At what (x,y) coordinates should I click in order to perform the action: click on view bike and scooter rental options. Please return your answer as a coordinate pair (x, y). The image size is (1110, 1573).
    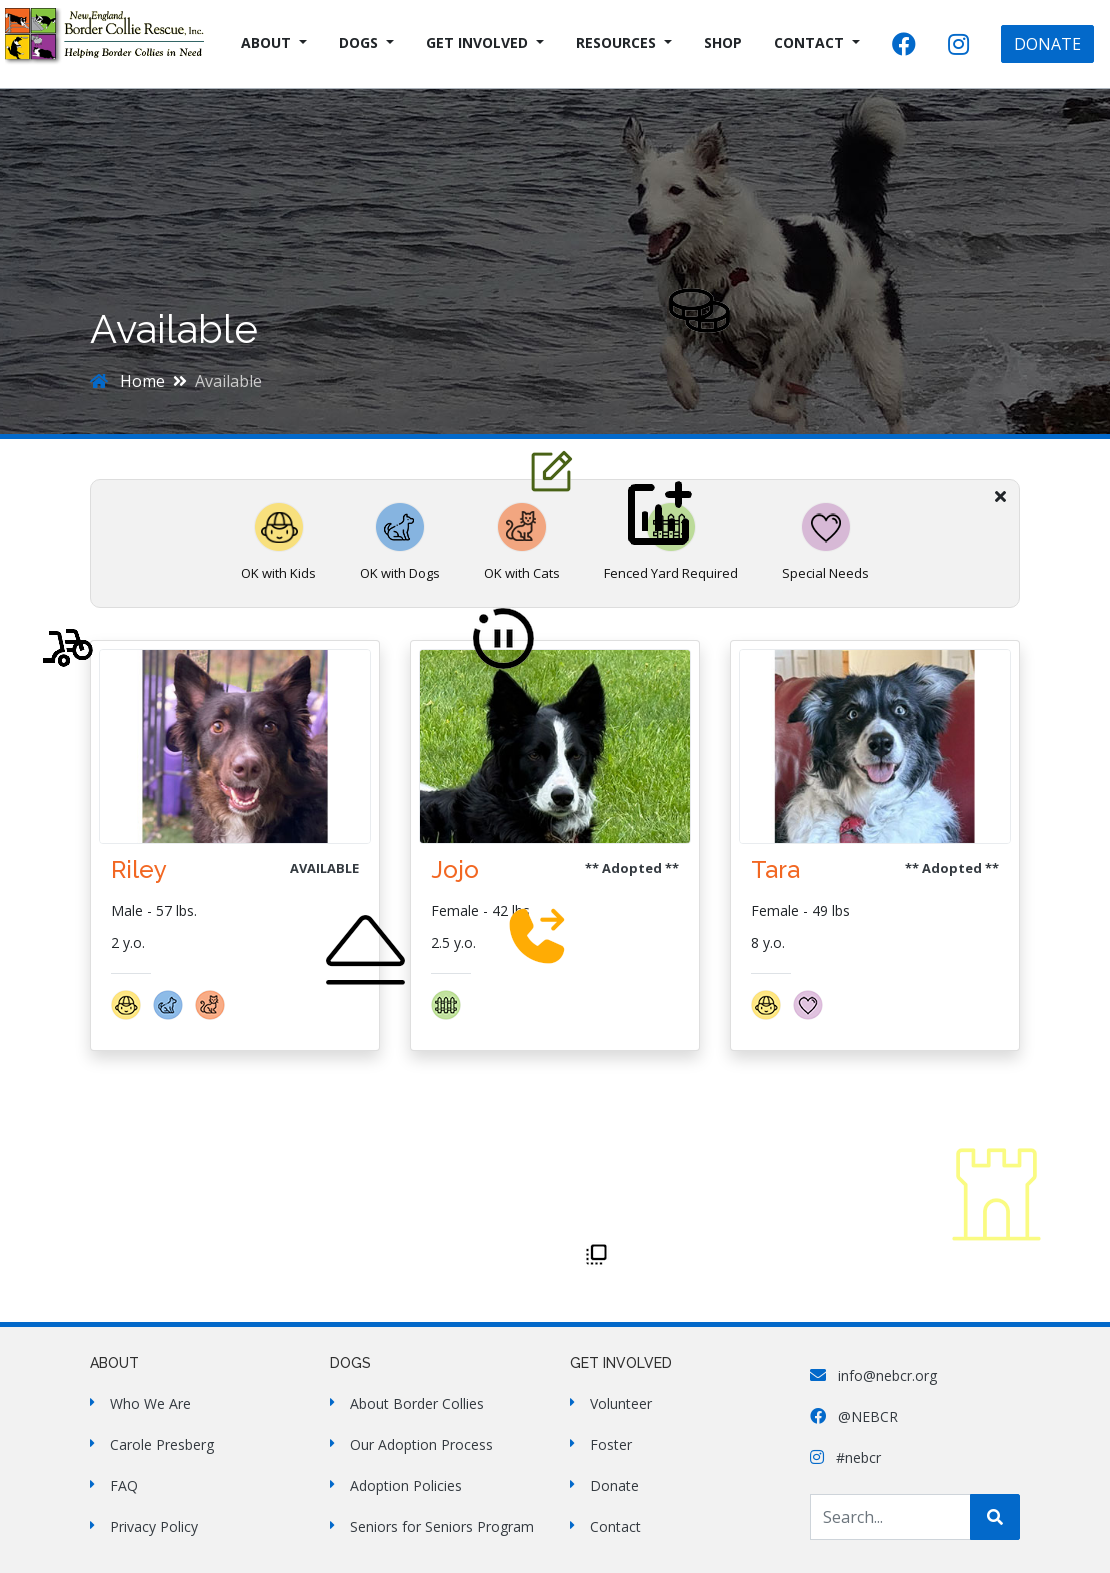
    Looking at the image, I should click on (68, 648).